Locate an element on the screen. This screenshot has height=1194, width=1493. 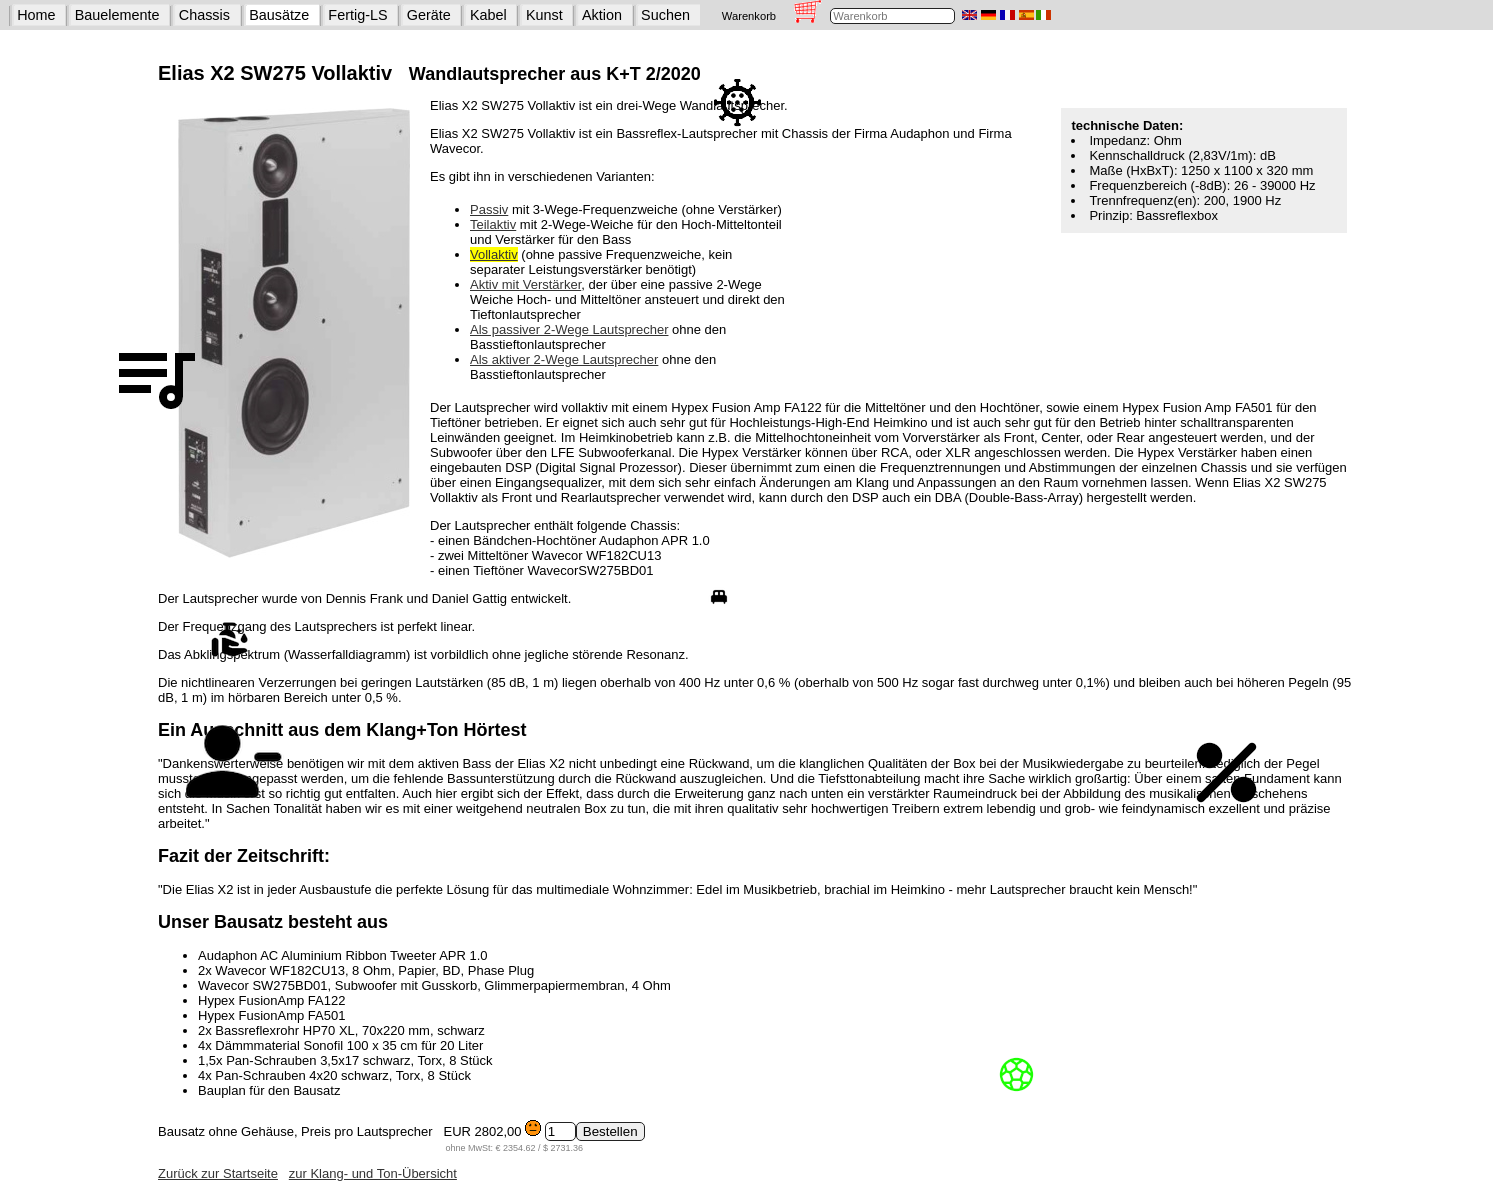
hand washing or hygiene reminder is located at coordinates (230, 639).